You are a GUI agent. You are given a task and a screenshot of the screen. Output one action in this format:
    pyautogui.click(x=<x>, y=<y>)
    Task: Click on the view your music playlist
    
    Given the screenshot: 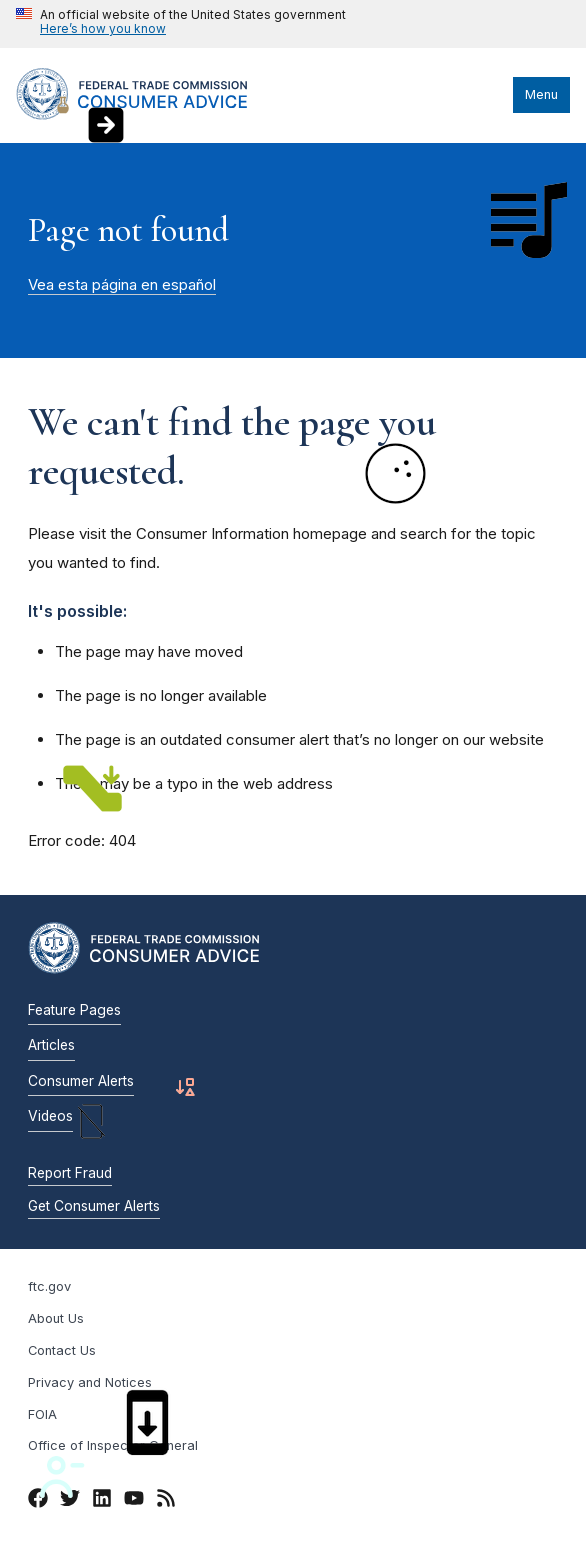 What is the action you would take?
    pyautogui.click(x=529, y=220)
    